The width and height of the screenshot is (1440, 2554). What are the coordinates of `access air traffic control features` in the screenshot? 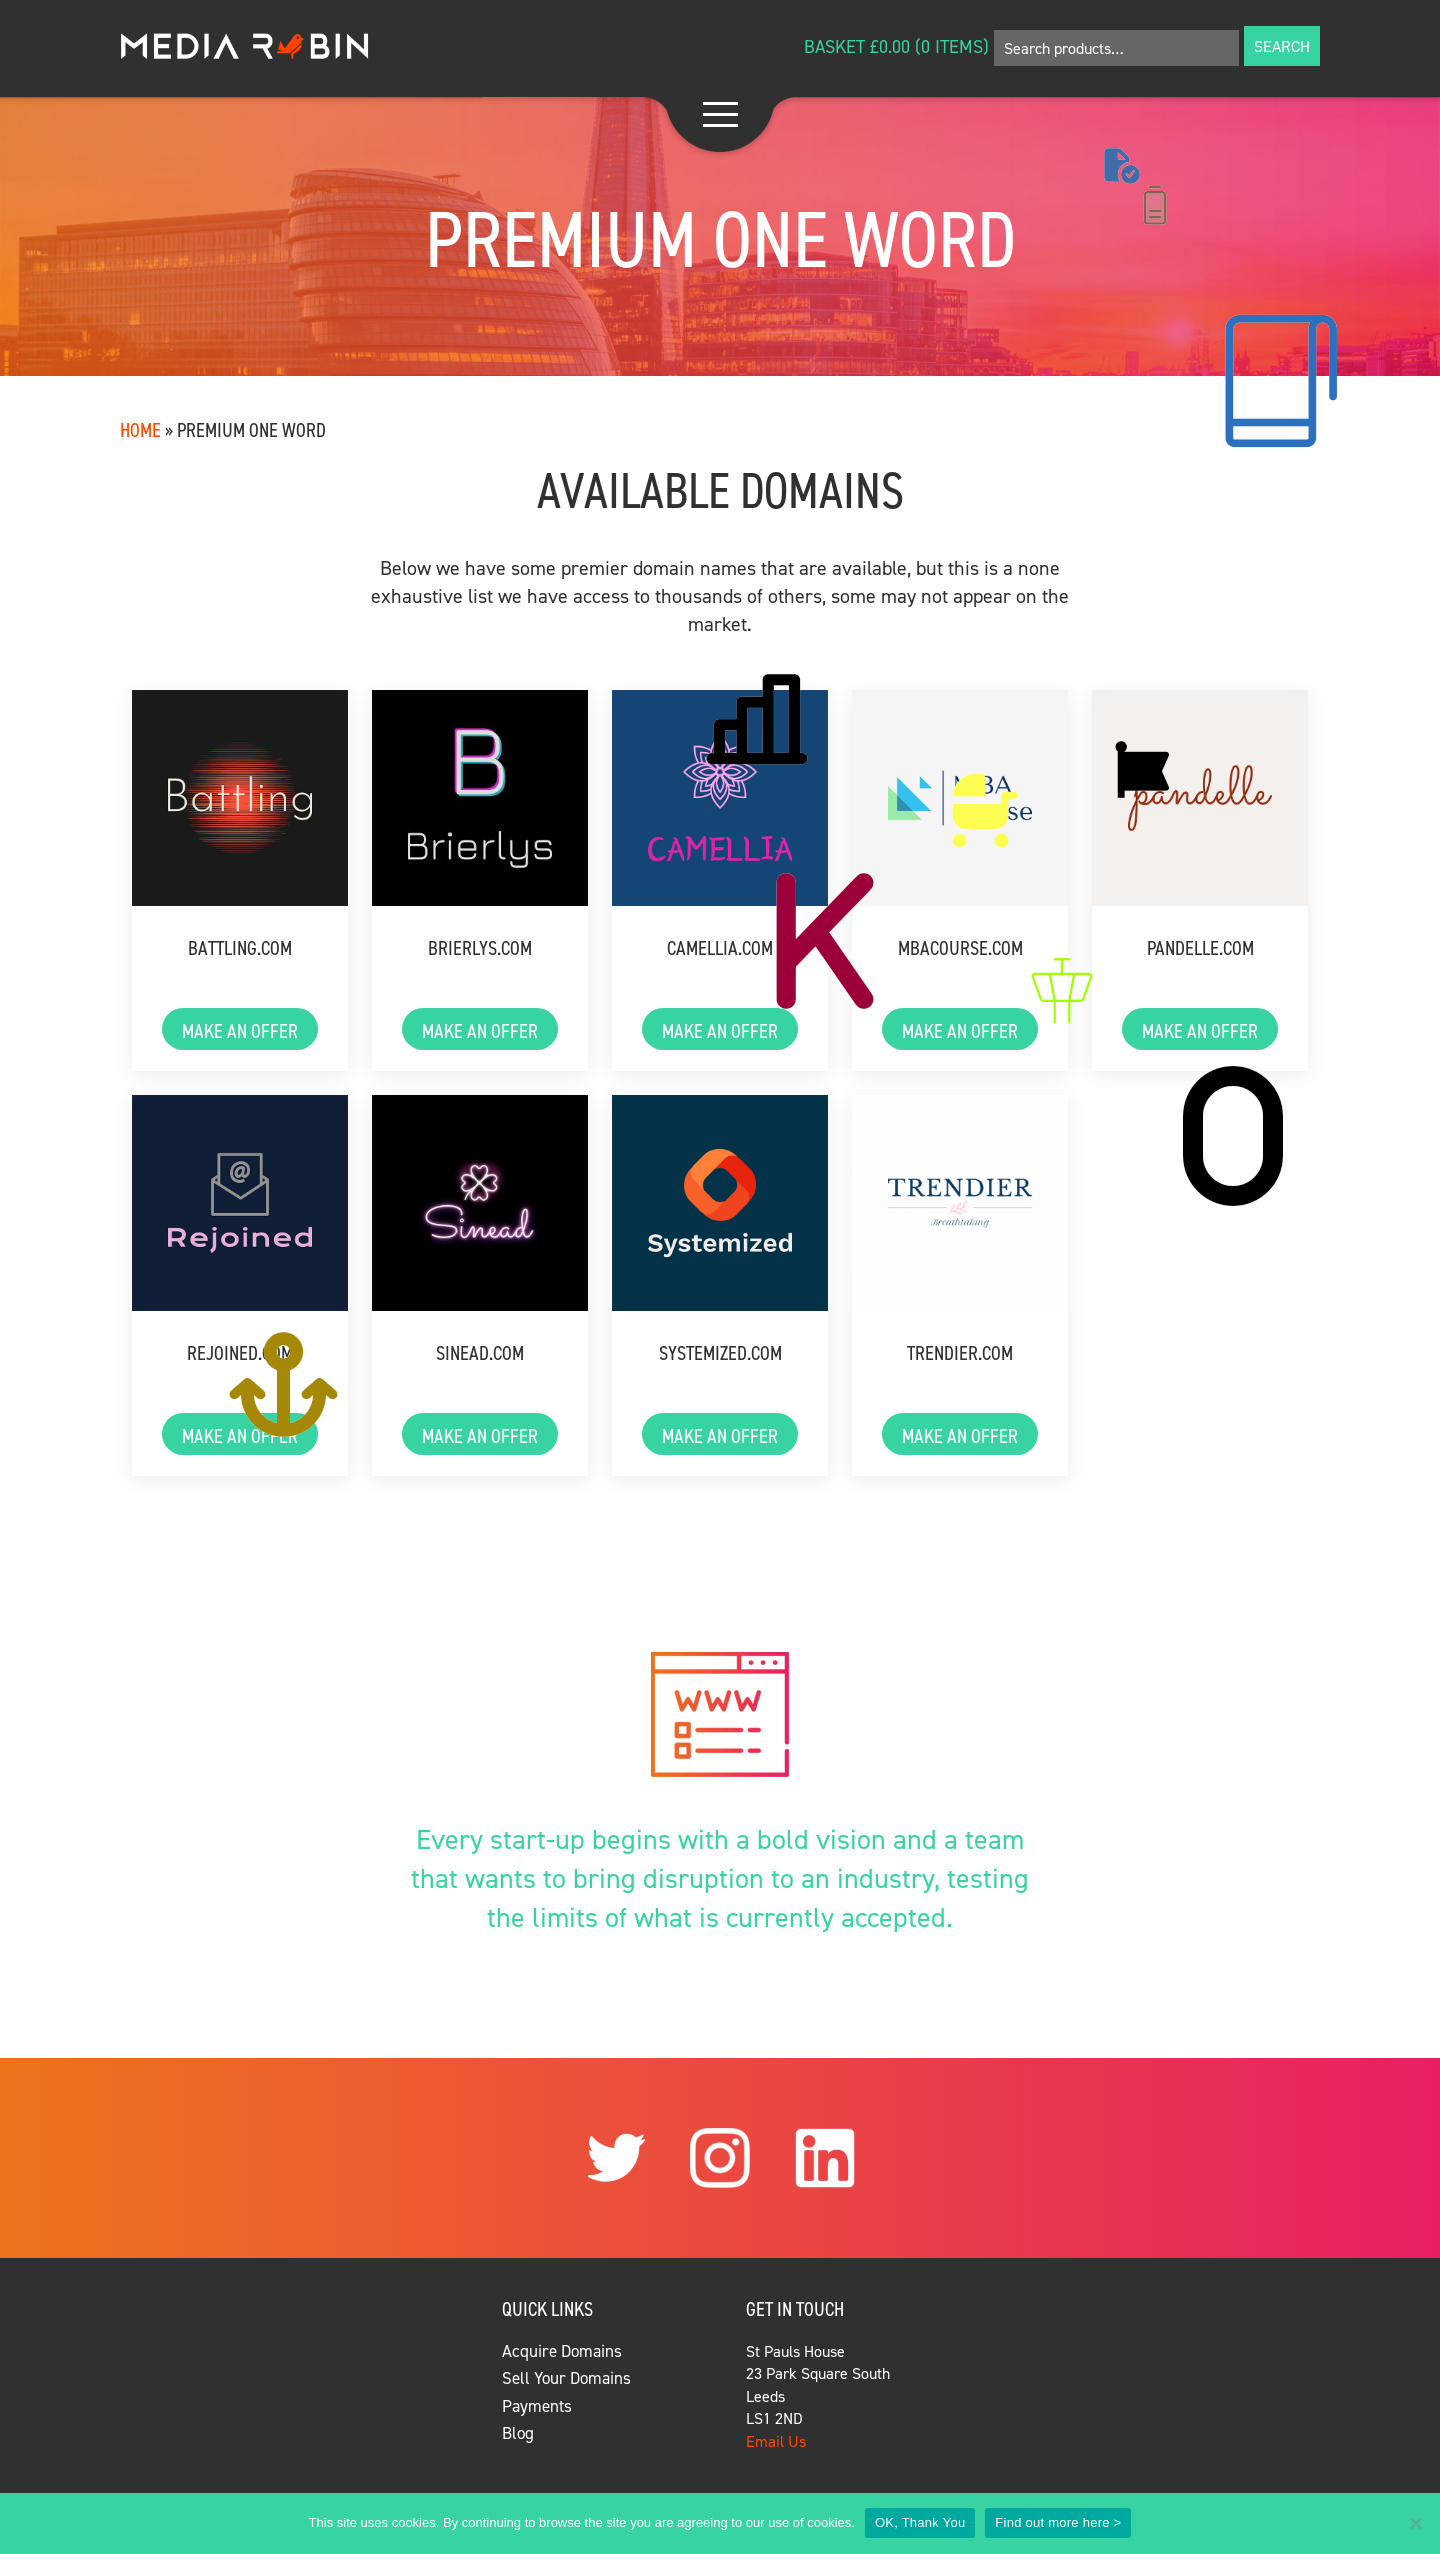 It's located at (1062, 991).